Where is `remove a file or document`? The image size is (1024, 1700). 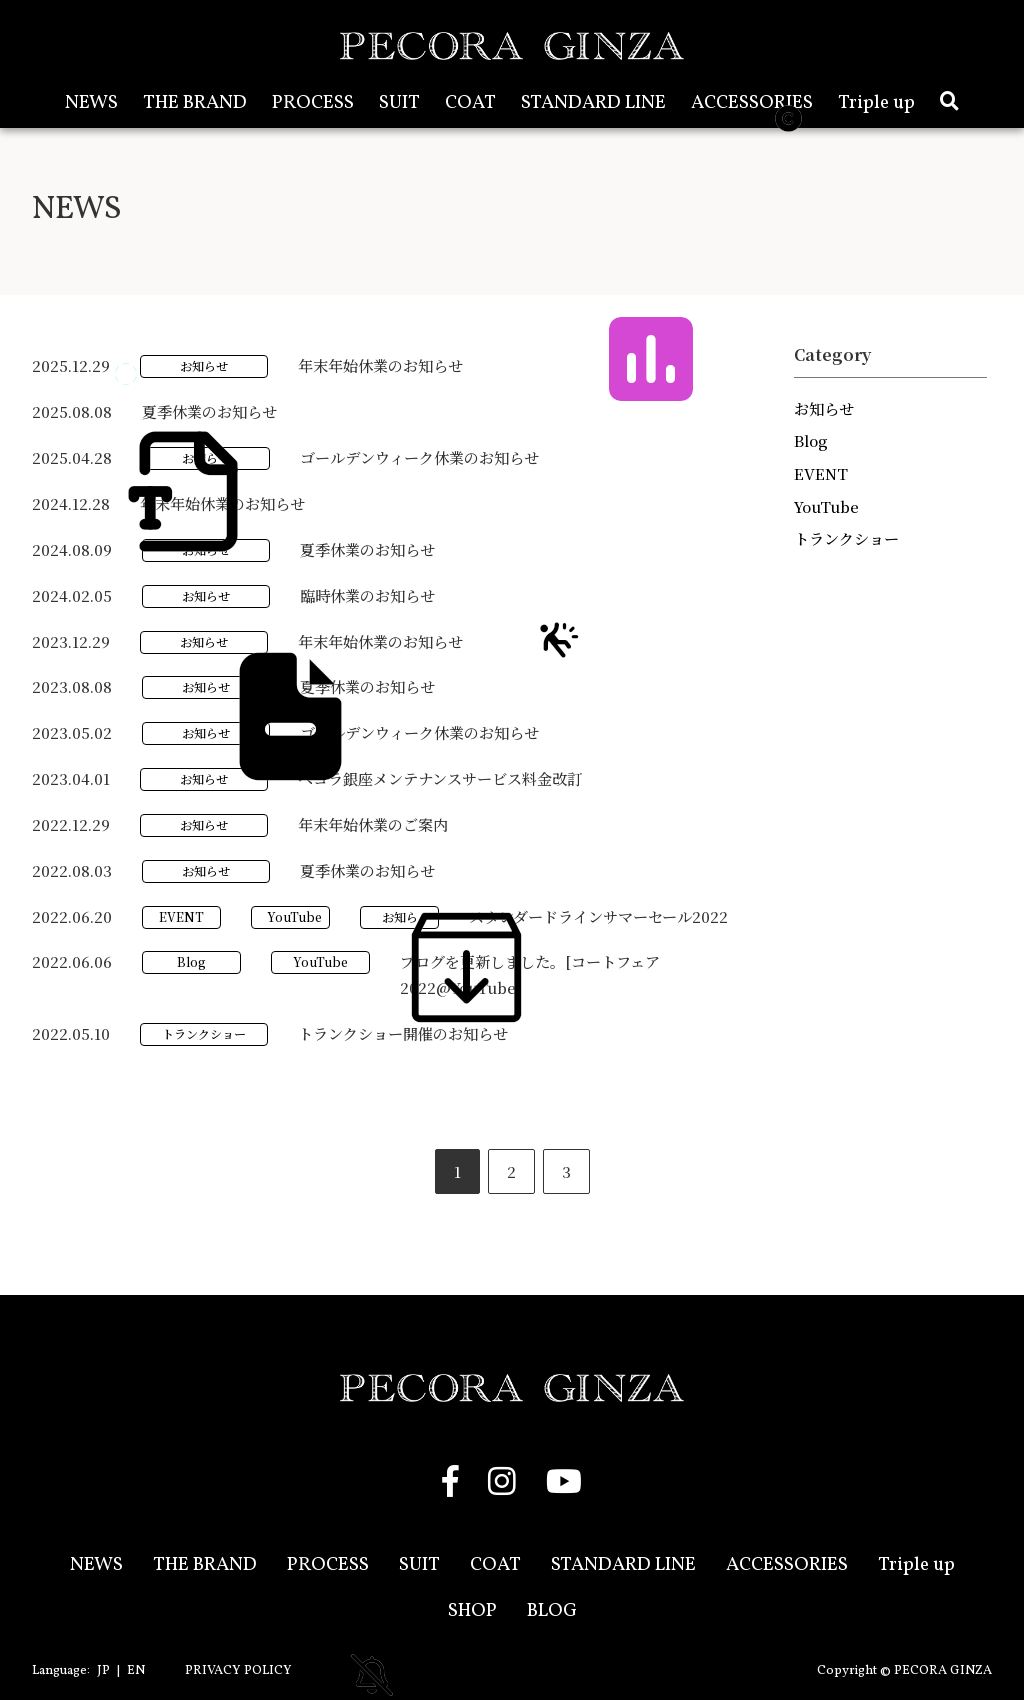 remove a file or document is located at coordinates (290, 716).